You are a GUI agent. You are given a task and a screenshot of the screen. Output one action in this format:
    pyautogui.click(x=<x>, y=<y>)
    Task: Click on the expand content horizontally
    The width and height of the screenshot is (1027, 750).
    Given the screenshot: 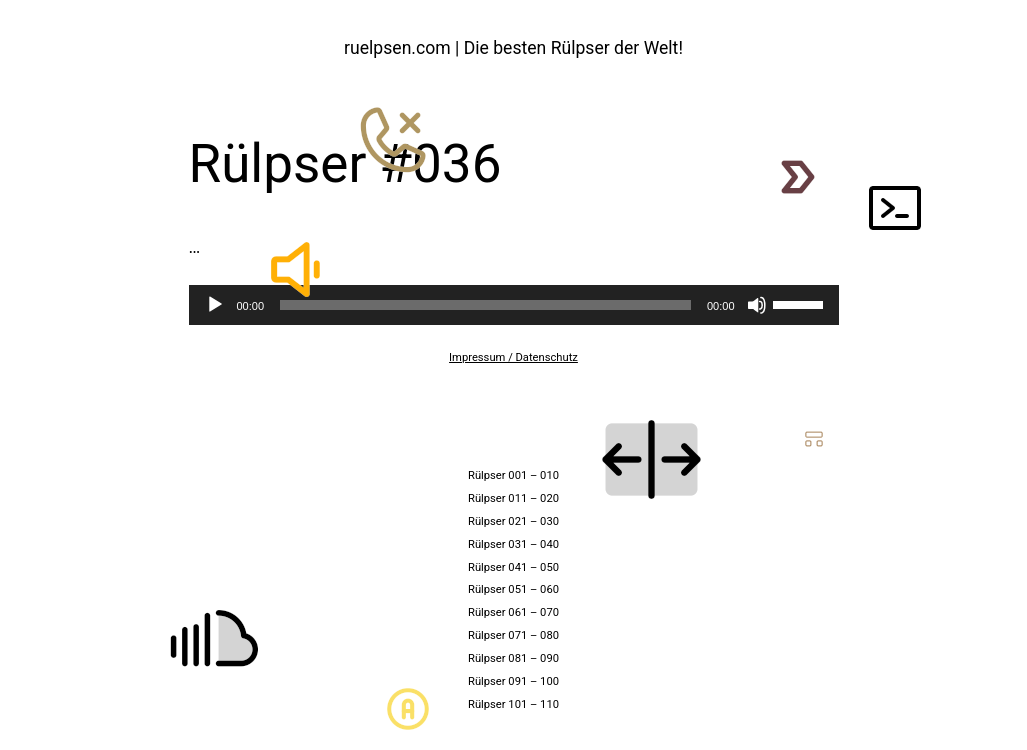 What is the action you would take?
    pyautogui.click(x=651, y=459)
    